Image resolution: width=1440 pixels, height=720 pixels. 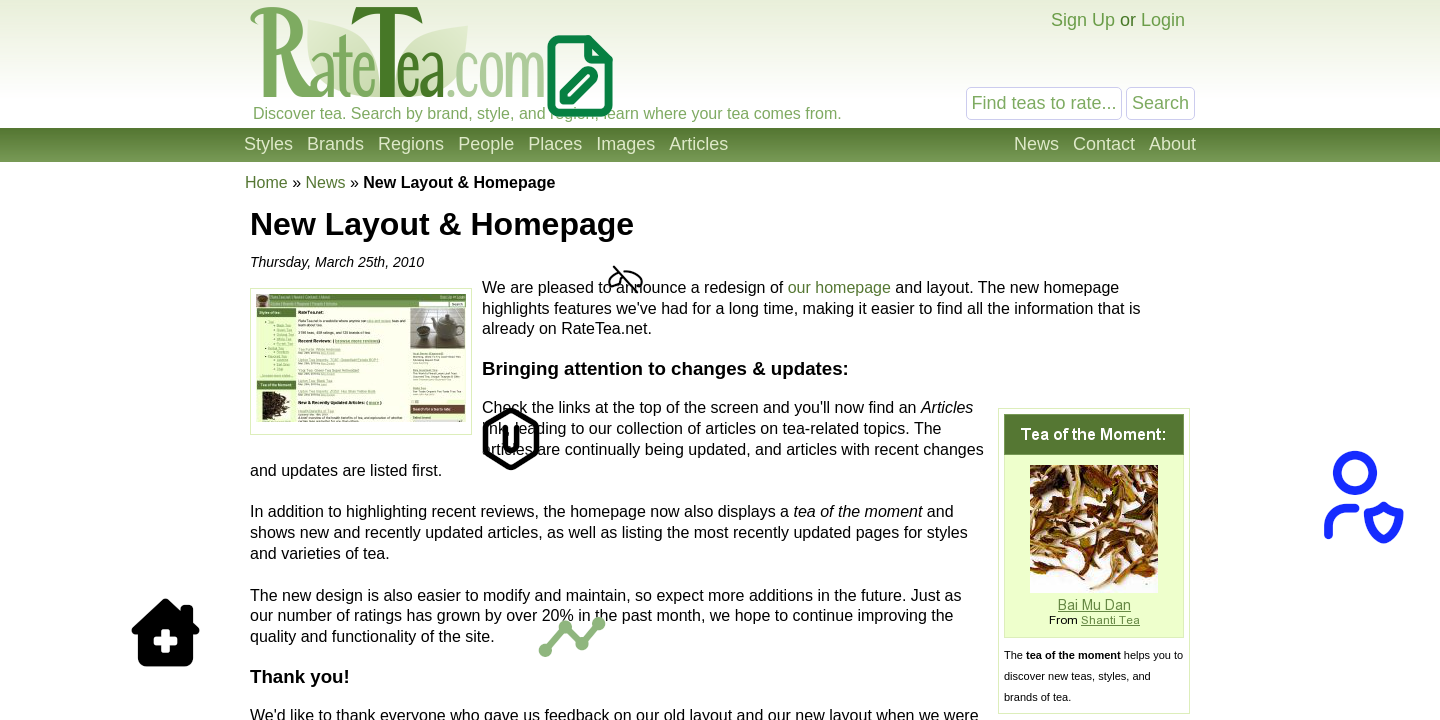 I want to click on view or manage account security settings, so click(x=1355, y=495).